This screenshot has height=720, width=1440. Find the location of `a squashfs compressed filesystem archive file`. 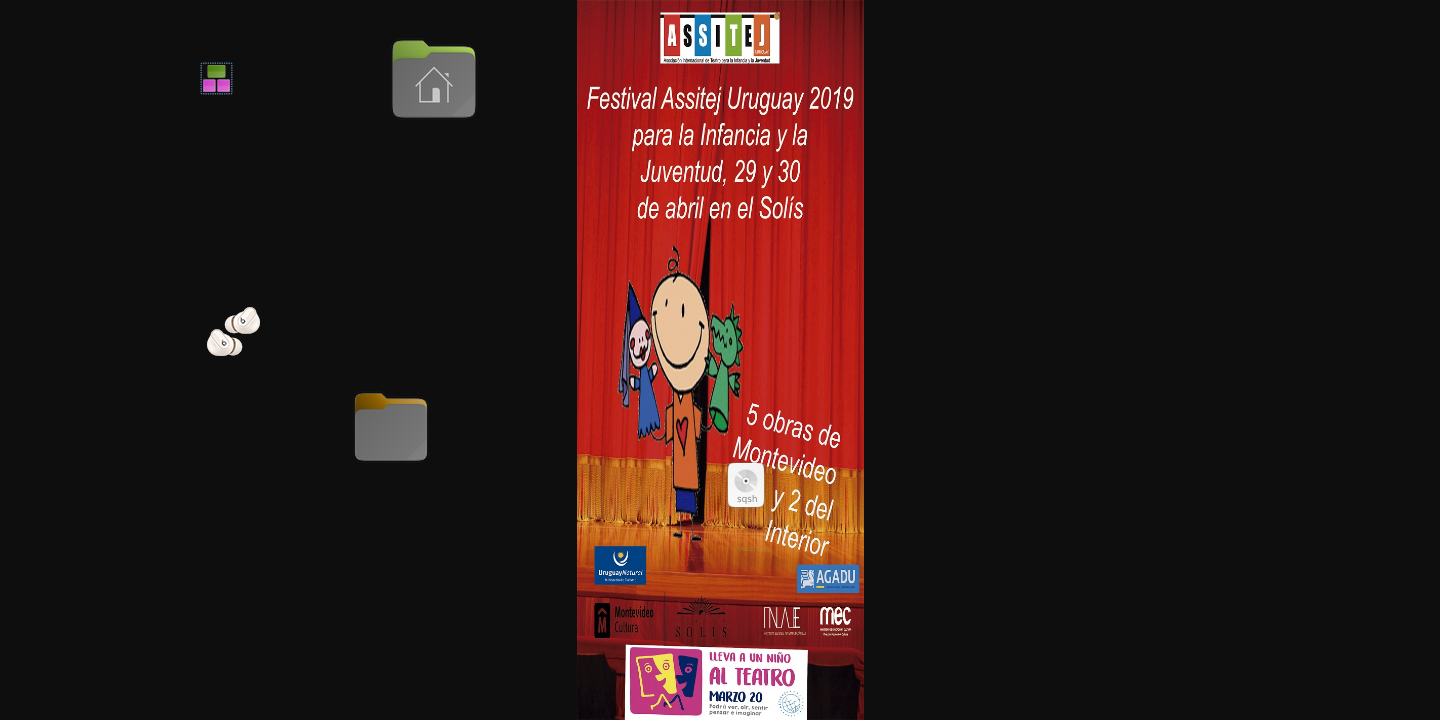

a squashfs compressed filesystem archive file is located at coordinates (746, 485).